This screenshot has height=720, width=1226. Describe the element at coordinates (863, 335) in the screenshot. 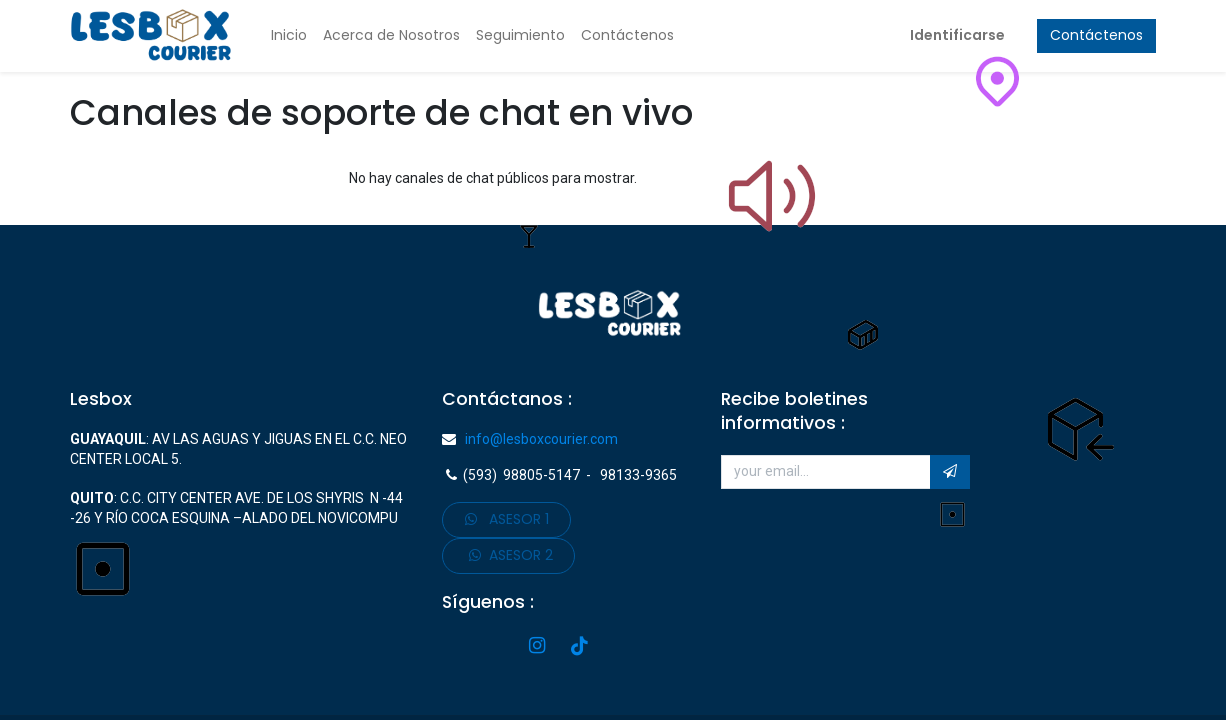

I see `view container or package details` at that location.